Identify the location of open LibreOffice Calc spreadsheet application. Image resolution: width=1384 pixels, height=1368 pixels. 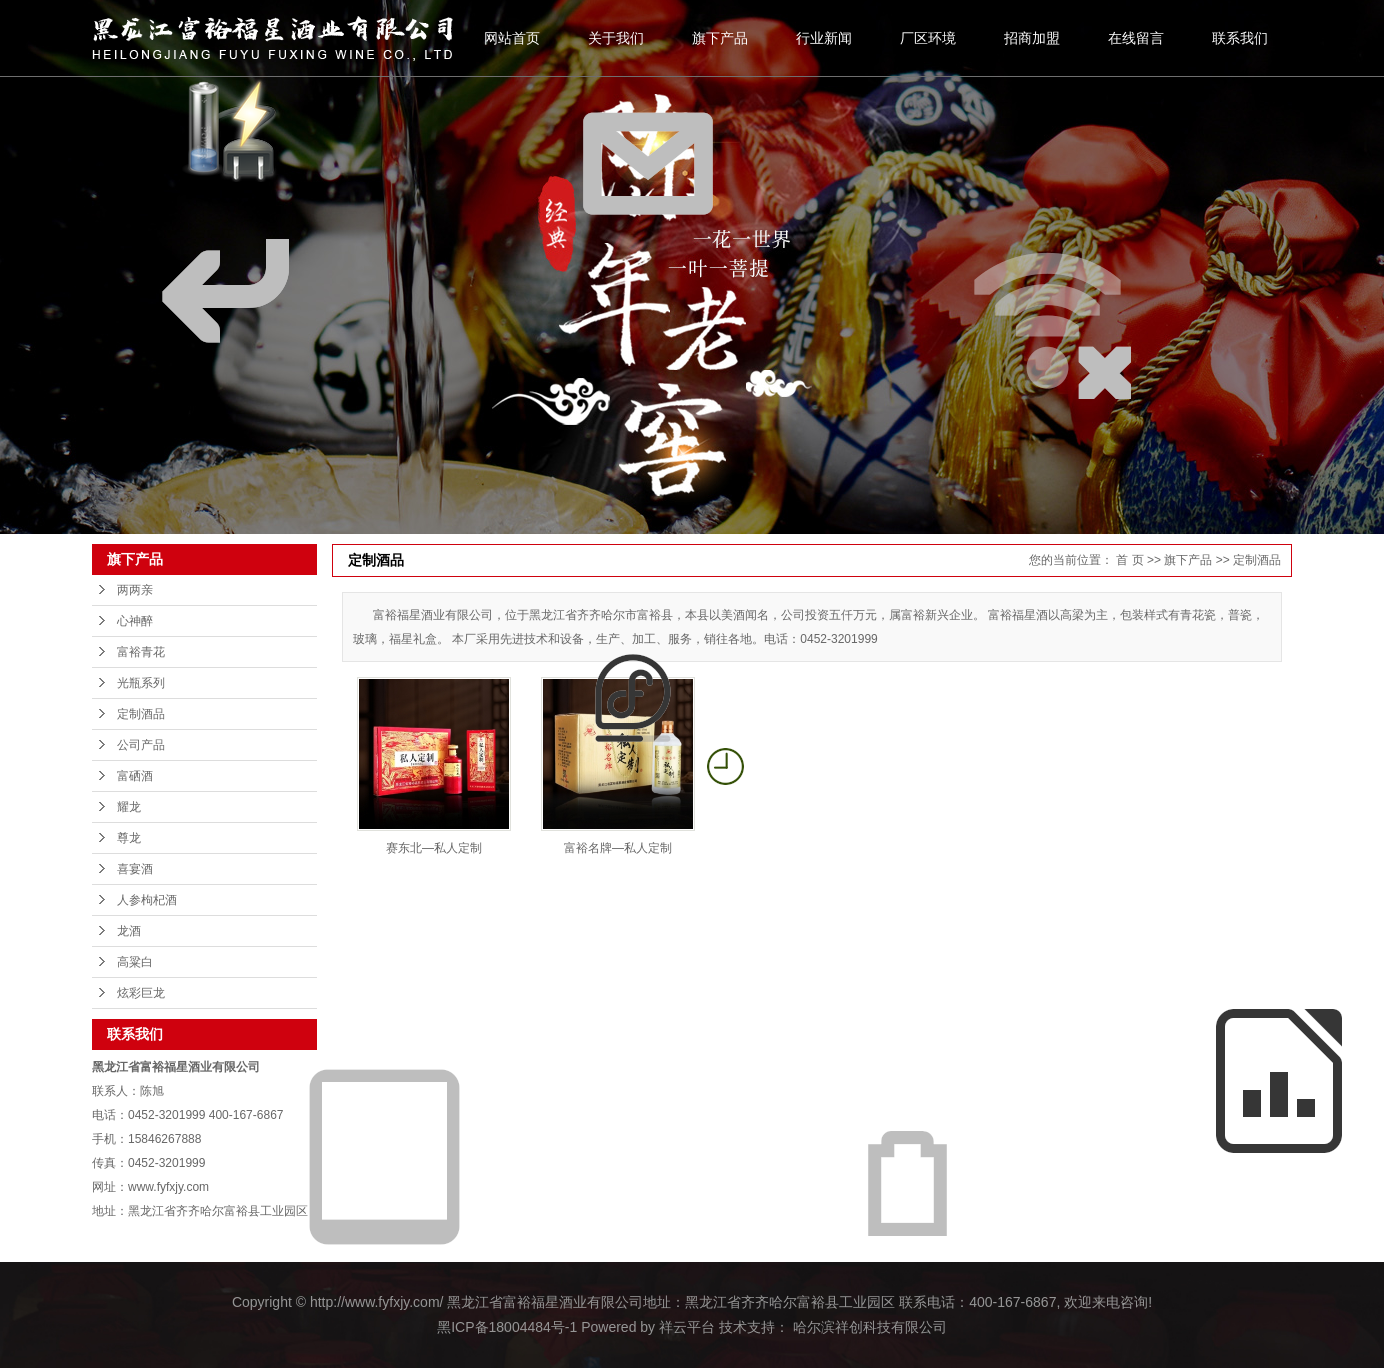
(1279, 1081).